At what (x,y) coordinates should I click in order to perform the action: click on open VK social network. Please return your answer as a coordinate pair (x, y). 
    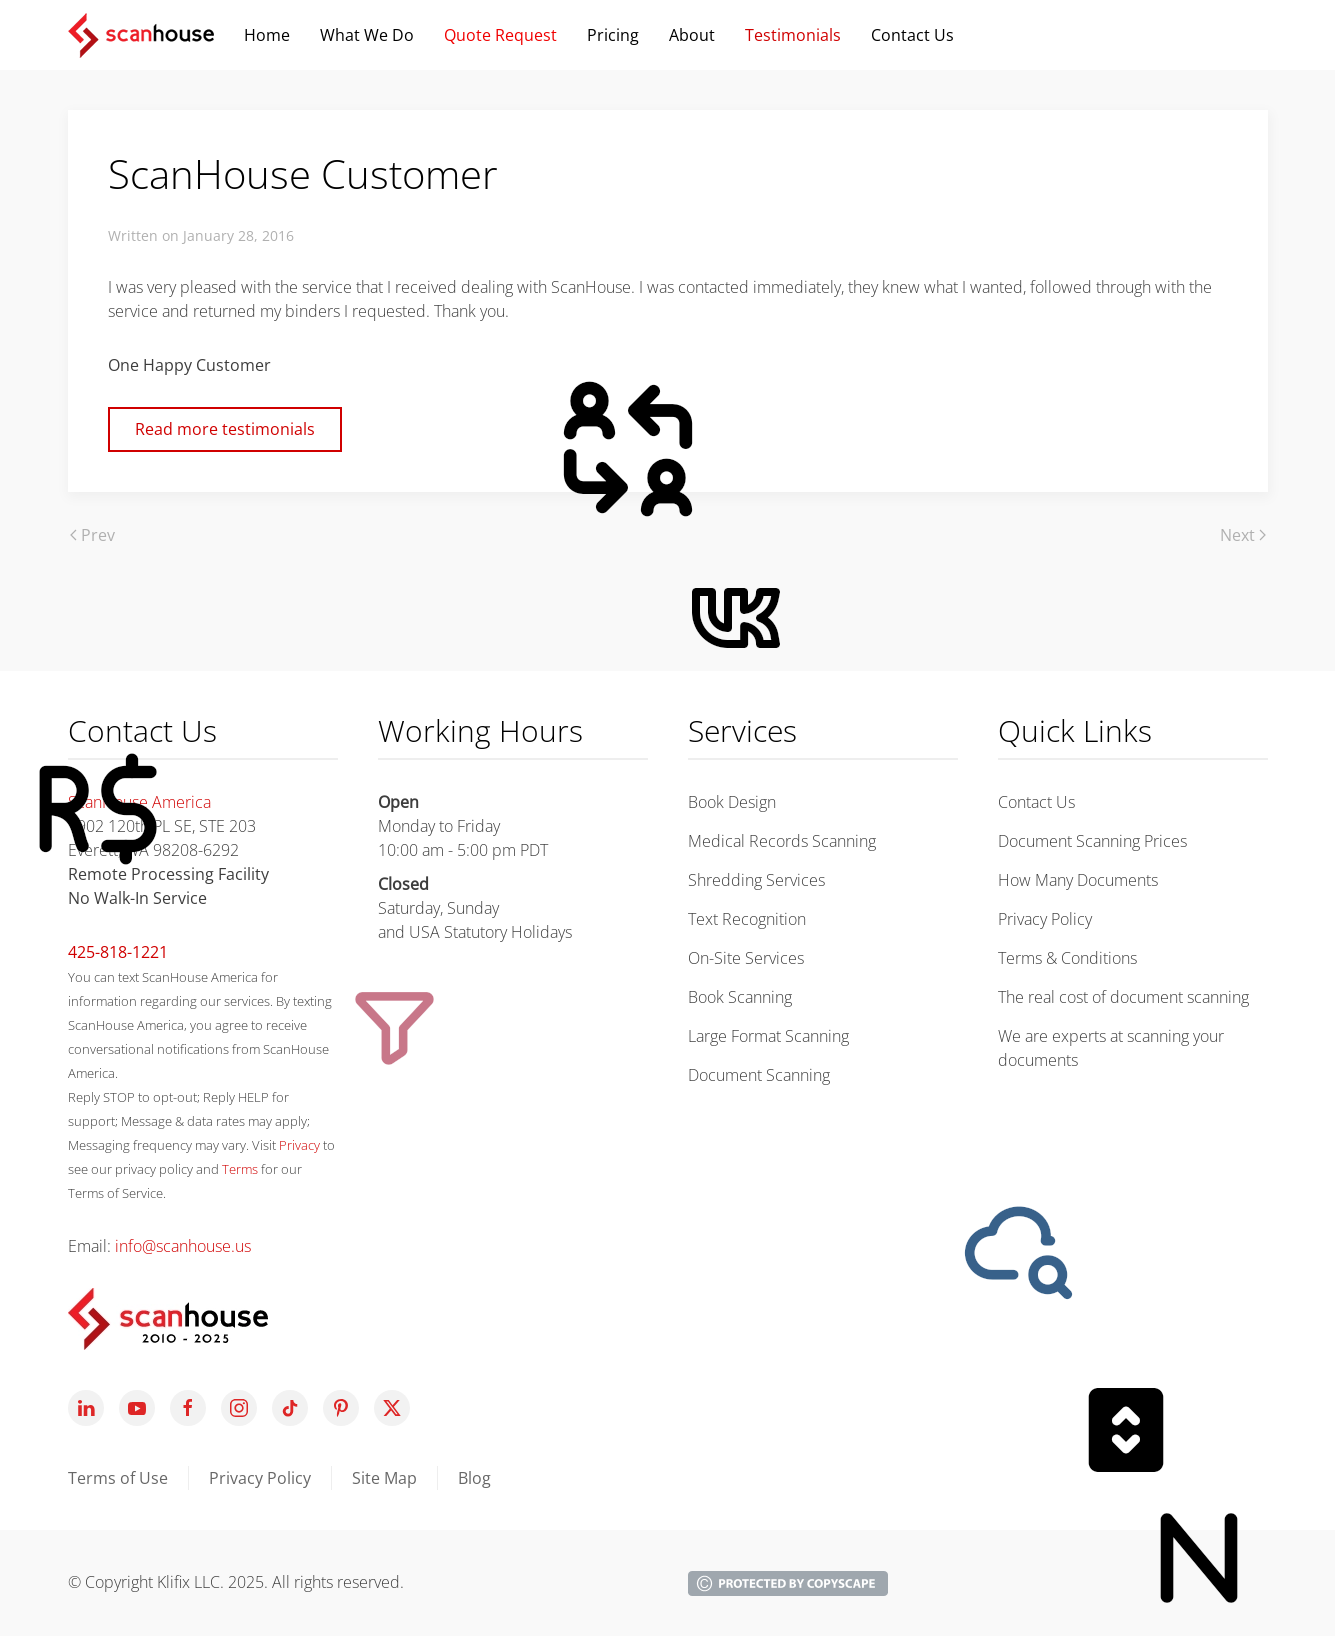
    Looking at the image, I should click on (736, 616).